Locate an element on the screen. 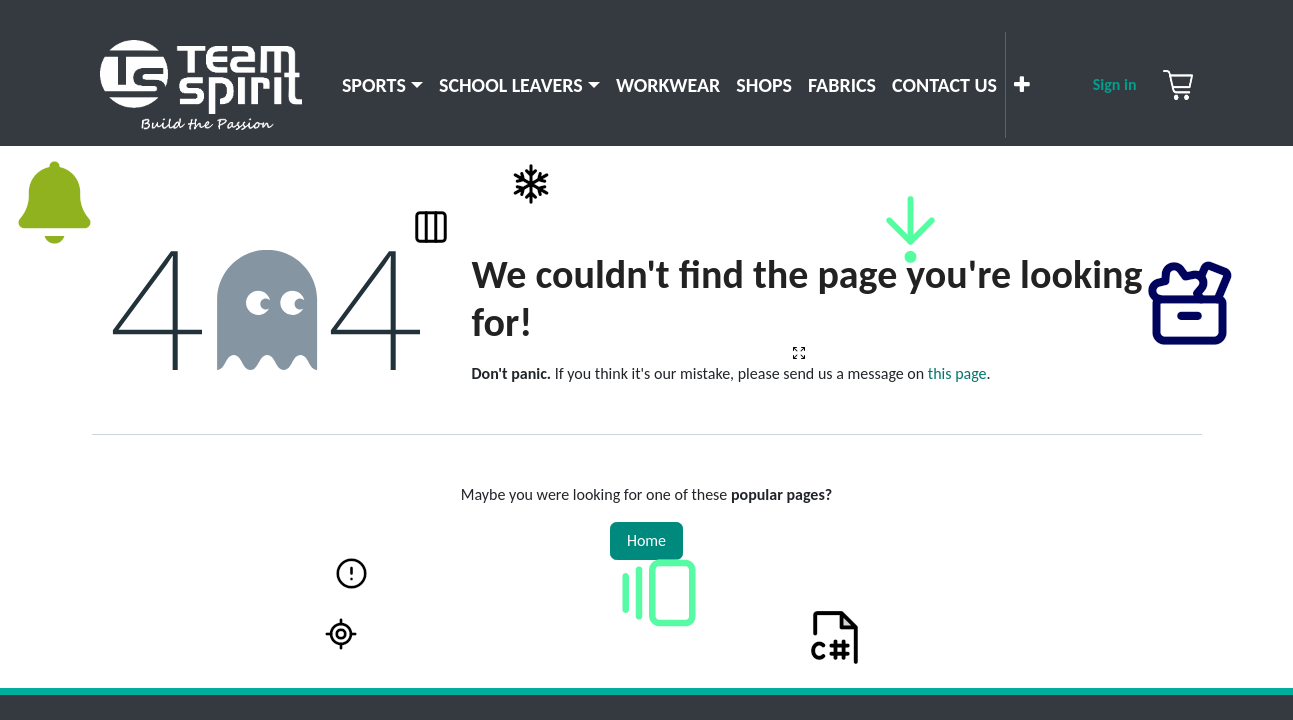 This screenshot has height=720, width=1293. a C# source code file is located at coordinates (835, 637).